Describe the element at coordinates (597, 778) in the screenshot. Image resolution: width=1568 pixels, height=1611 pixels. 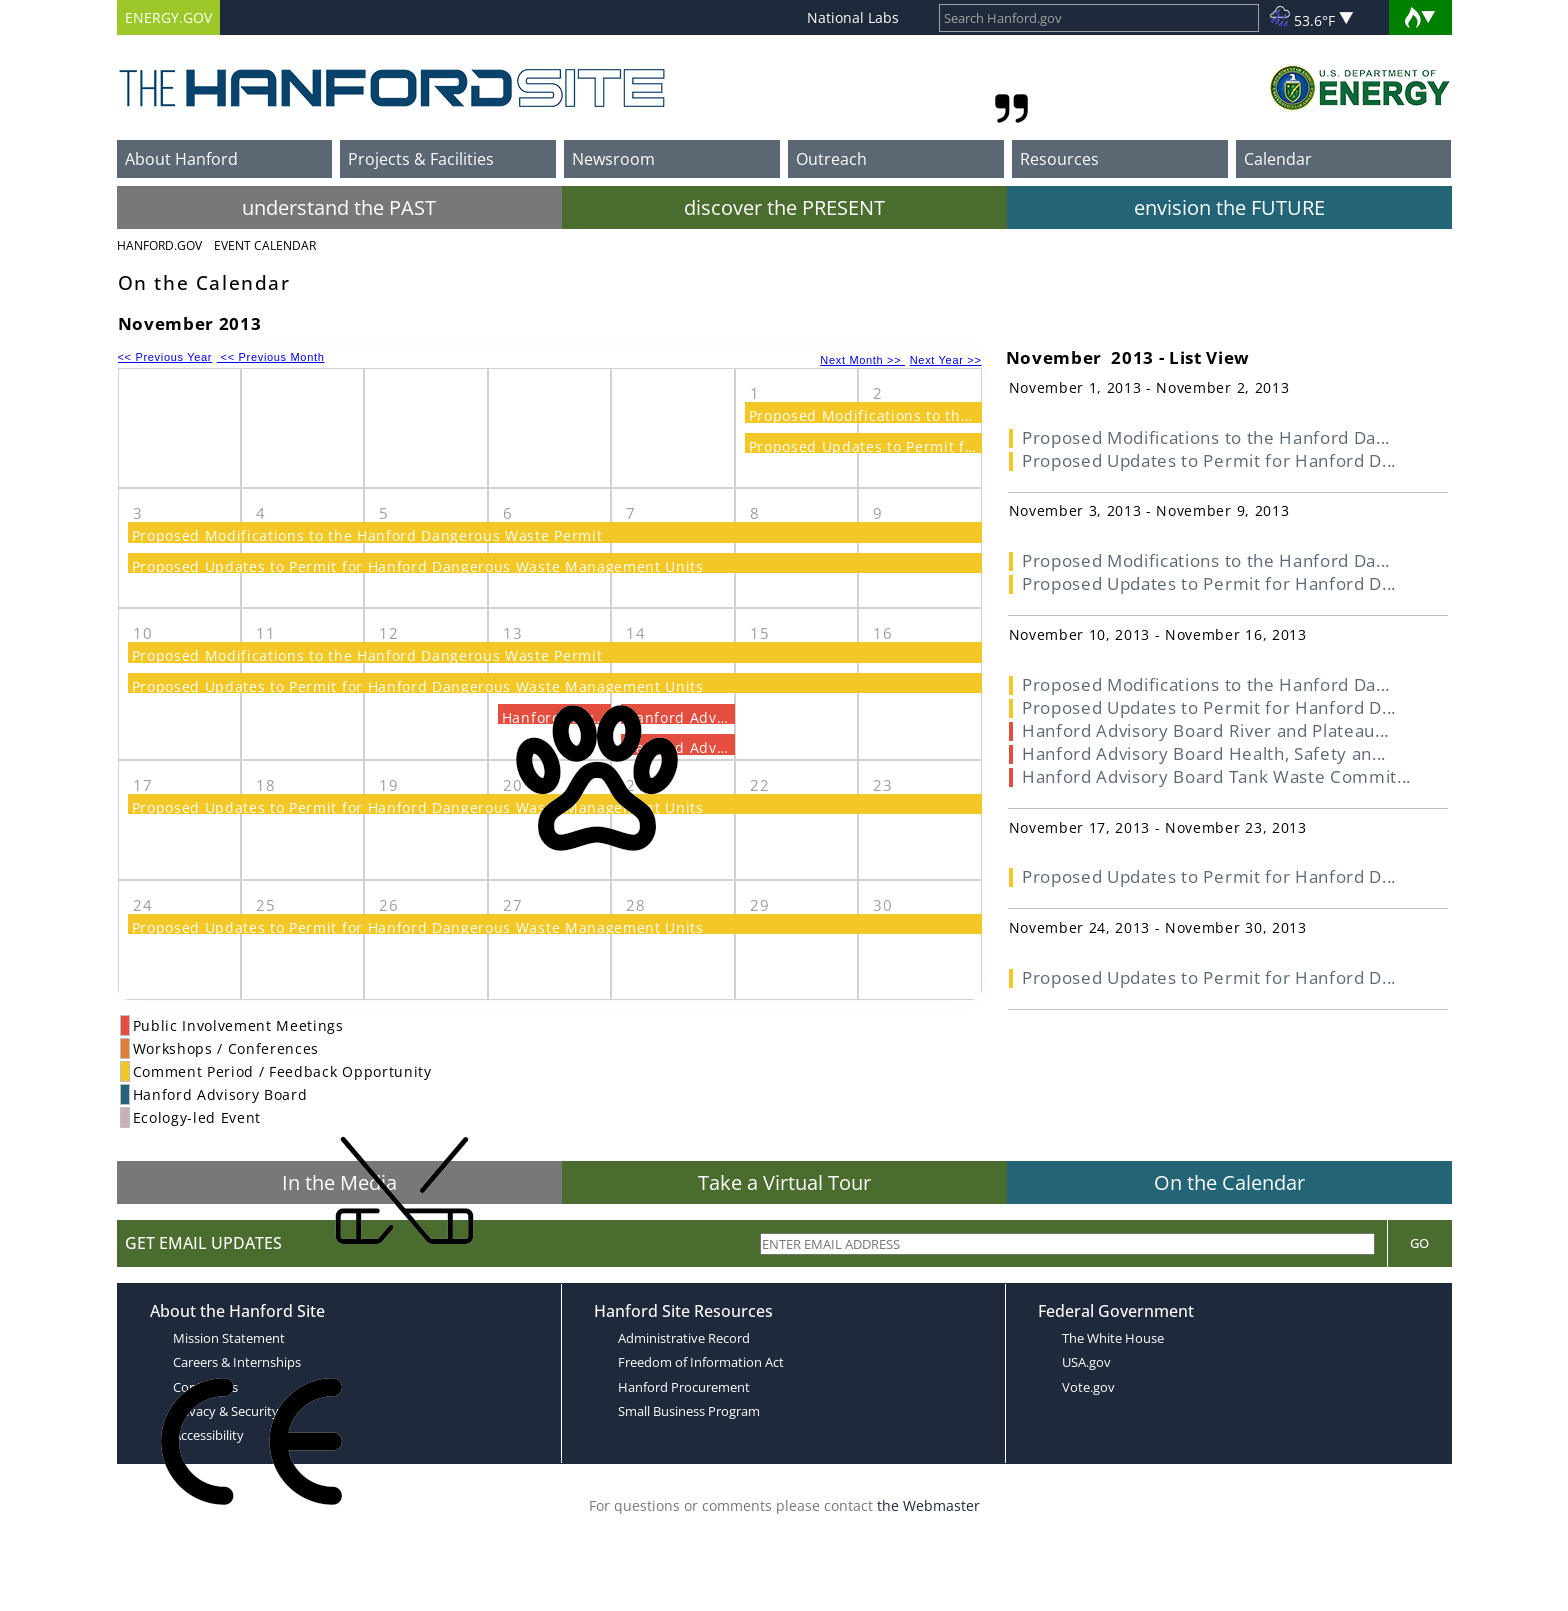
I see `access pet-related features or settings` at that location.